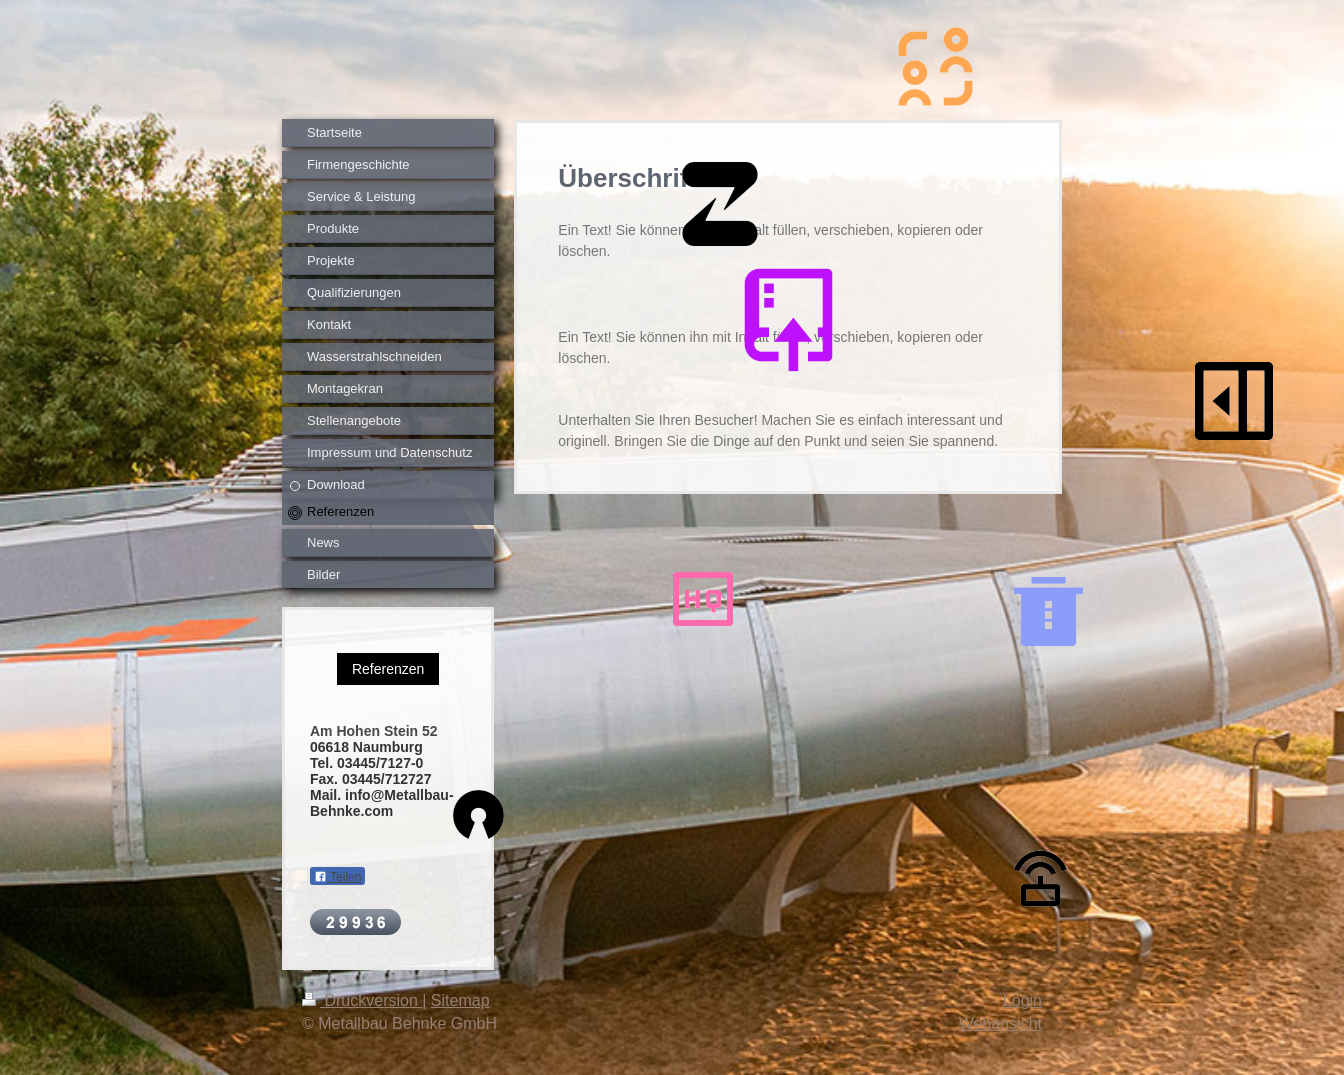 This screenshot has height=1075, width=1344. Describe the element at coordinates (1048, 611) in the screenshot. I see `delete selected item` at that location.